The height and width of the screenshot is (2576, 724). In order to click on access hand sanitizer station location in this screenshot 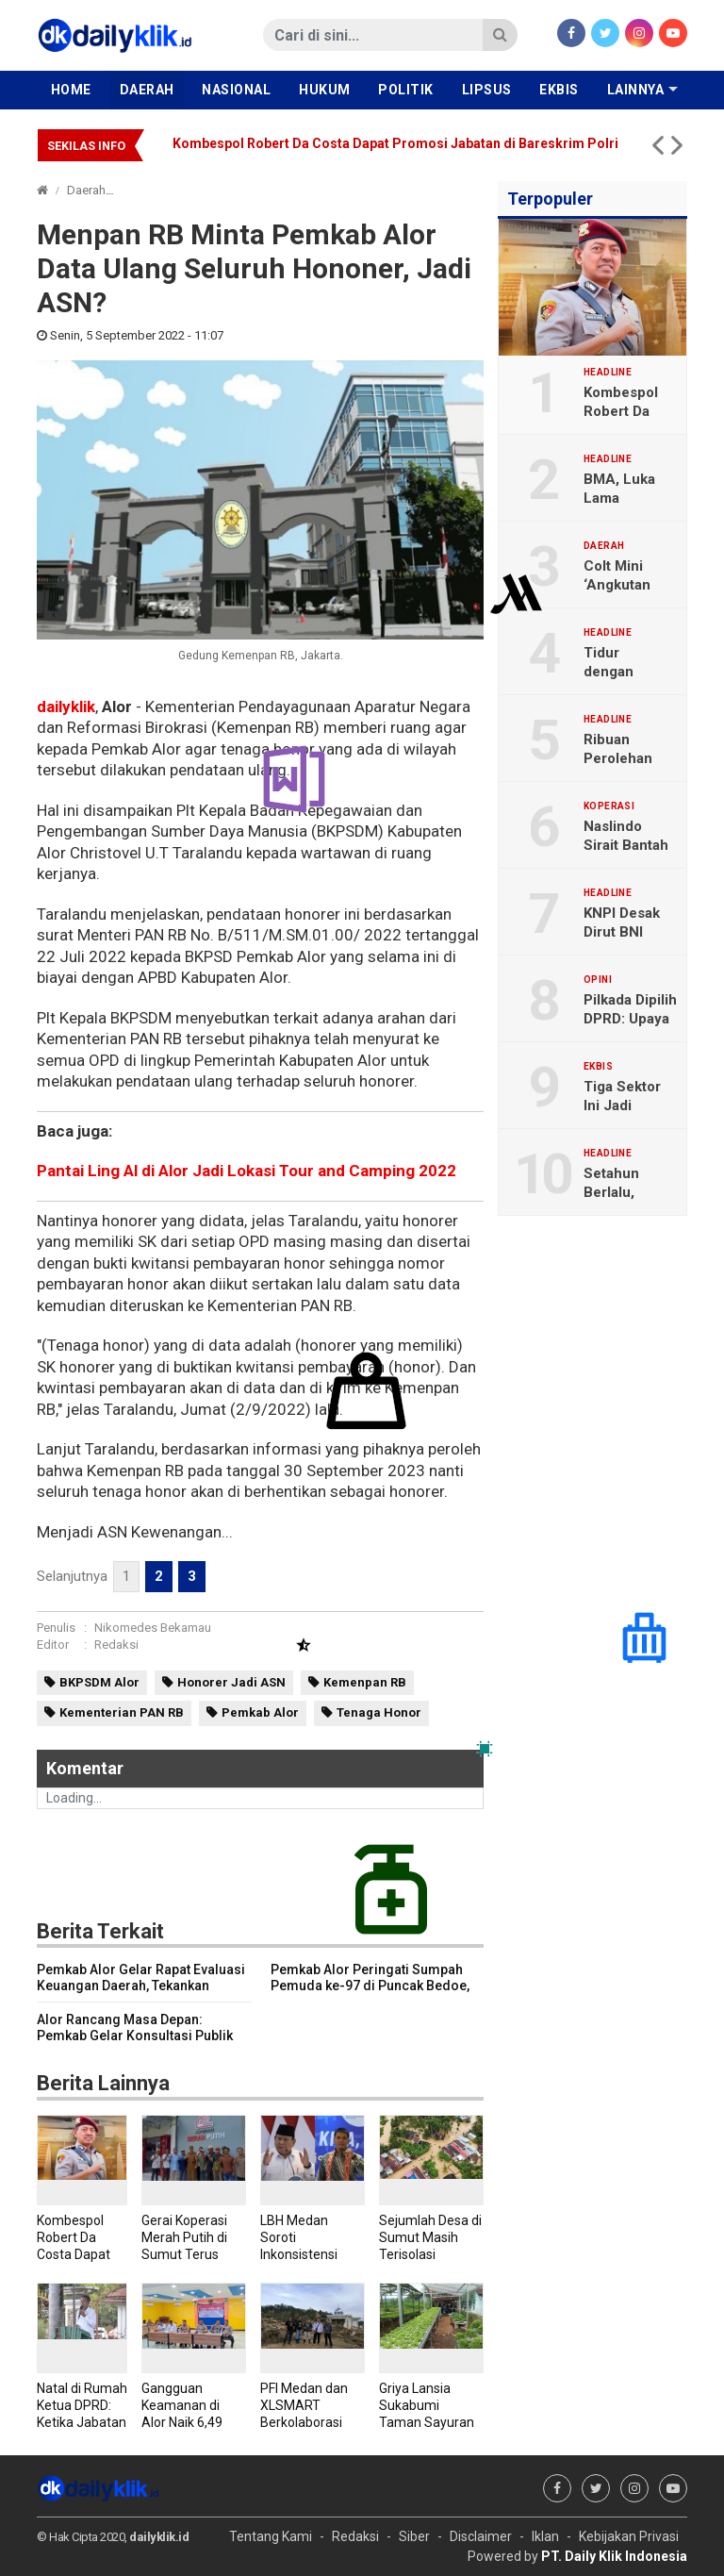, I will do `click(391, 1889)`.